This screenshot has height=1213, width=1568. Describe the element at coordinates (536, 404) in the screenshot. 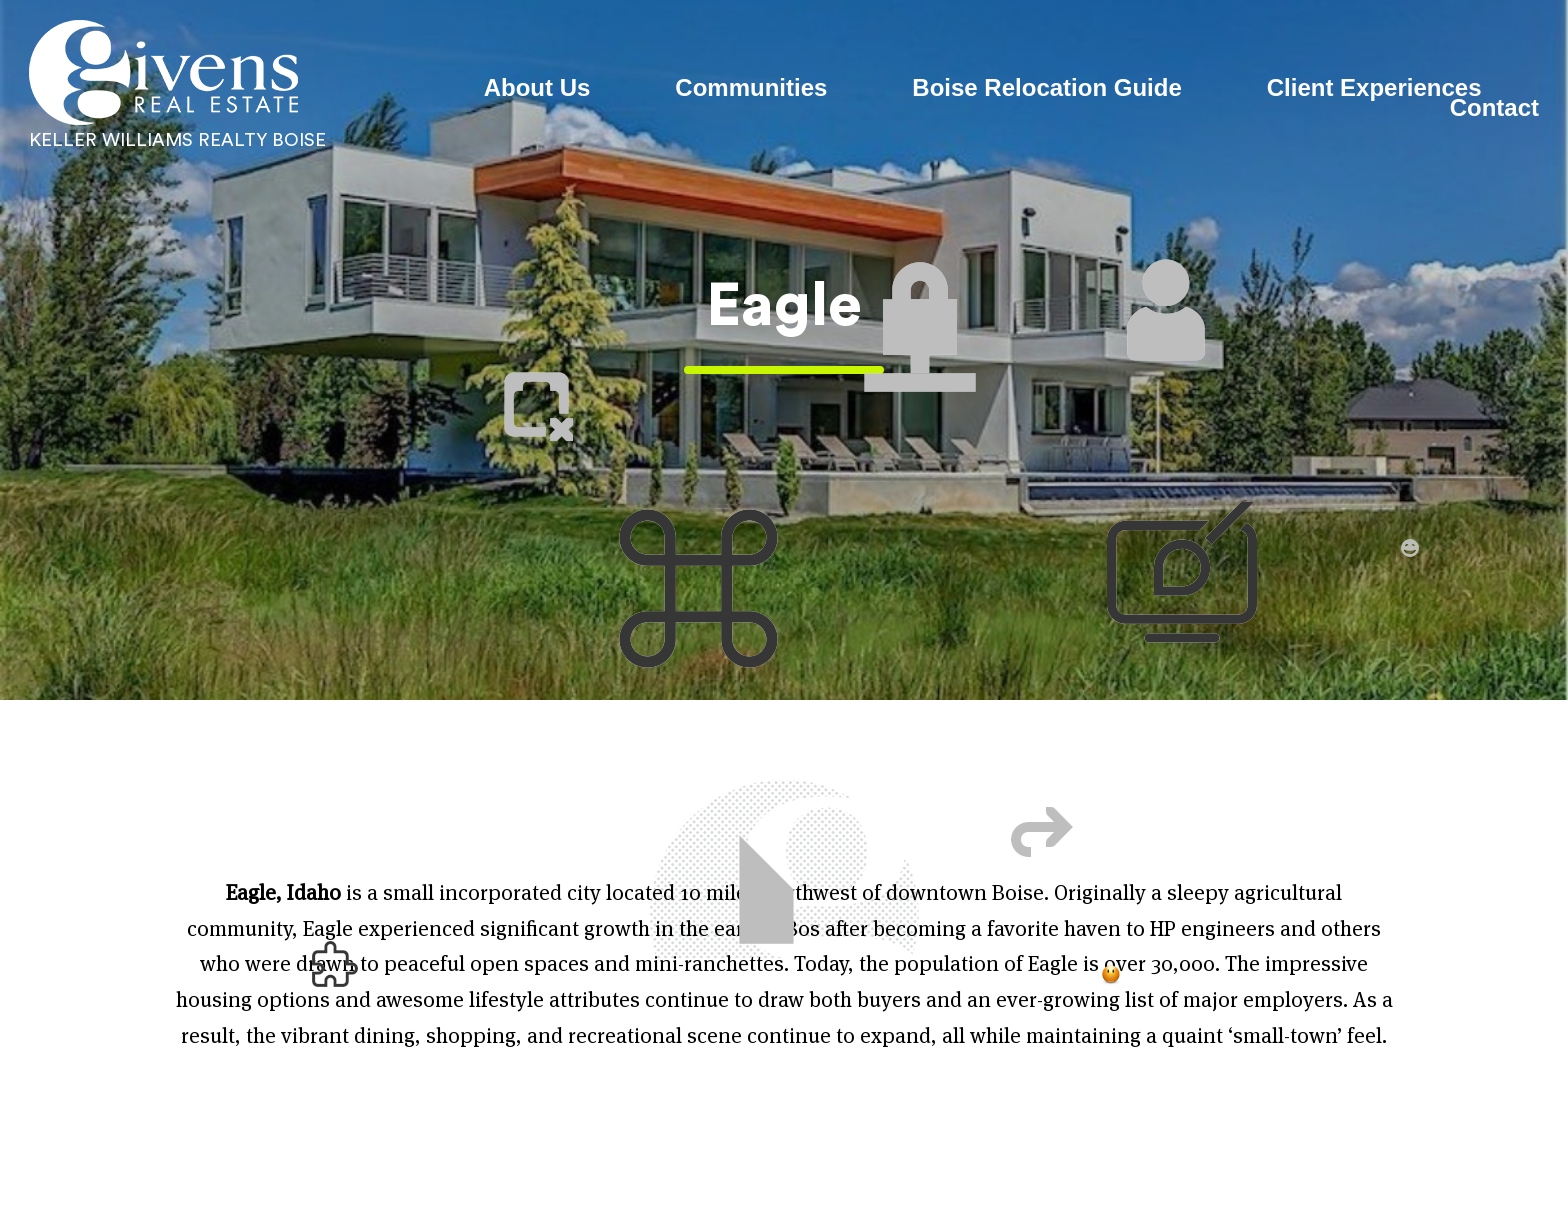

I see `indicates wired network connection is disconnected` at that location.